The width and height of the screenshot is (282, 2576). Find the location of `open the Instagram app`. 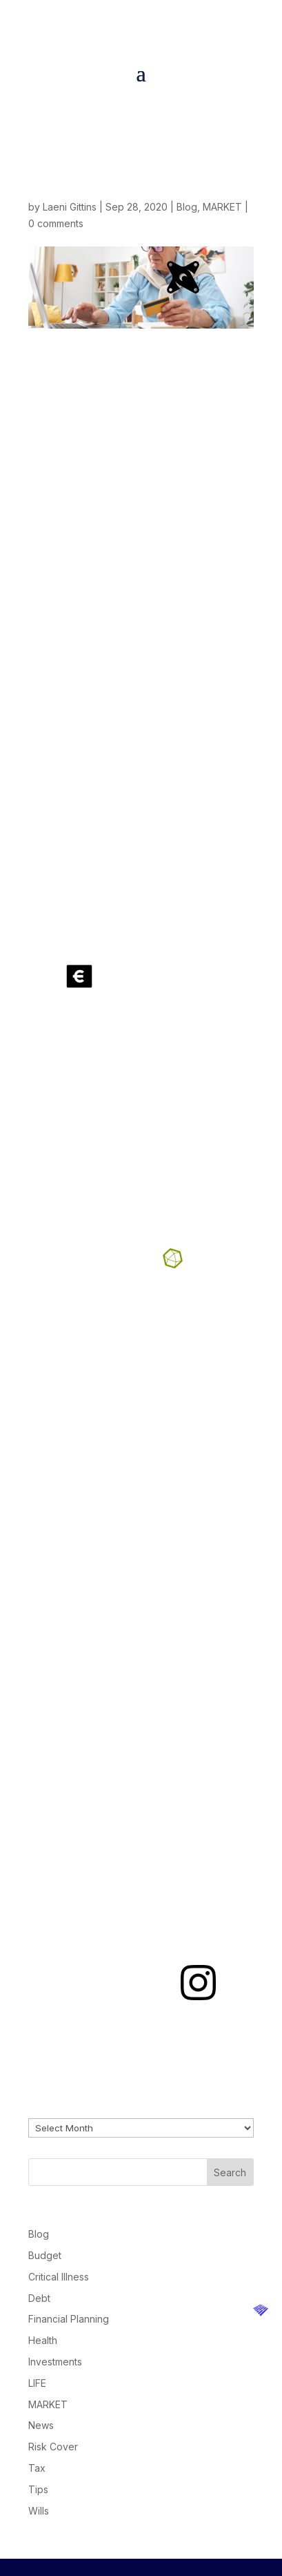

open the Instagram app is located at coordinates (198, 1982).